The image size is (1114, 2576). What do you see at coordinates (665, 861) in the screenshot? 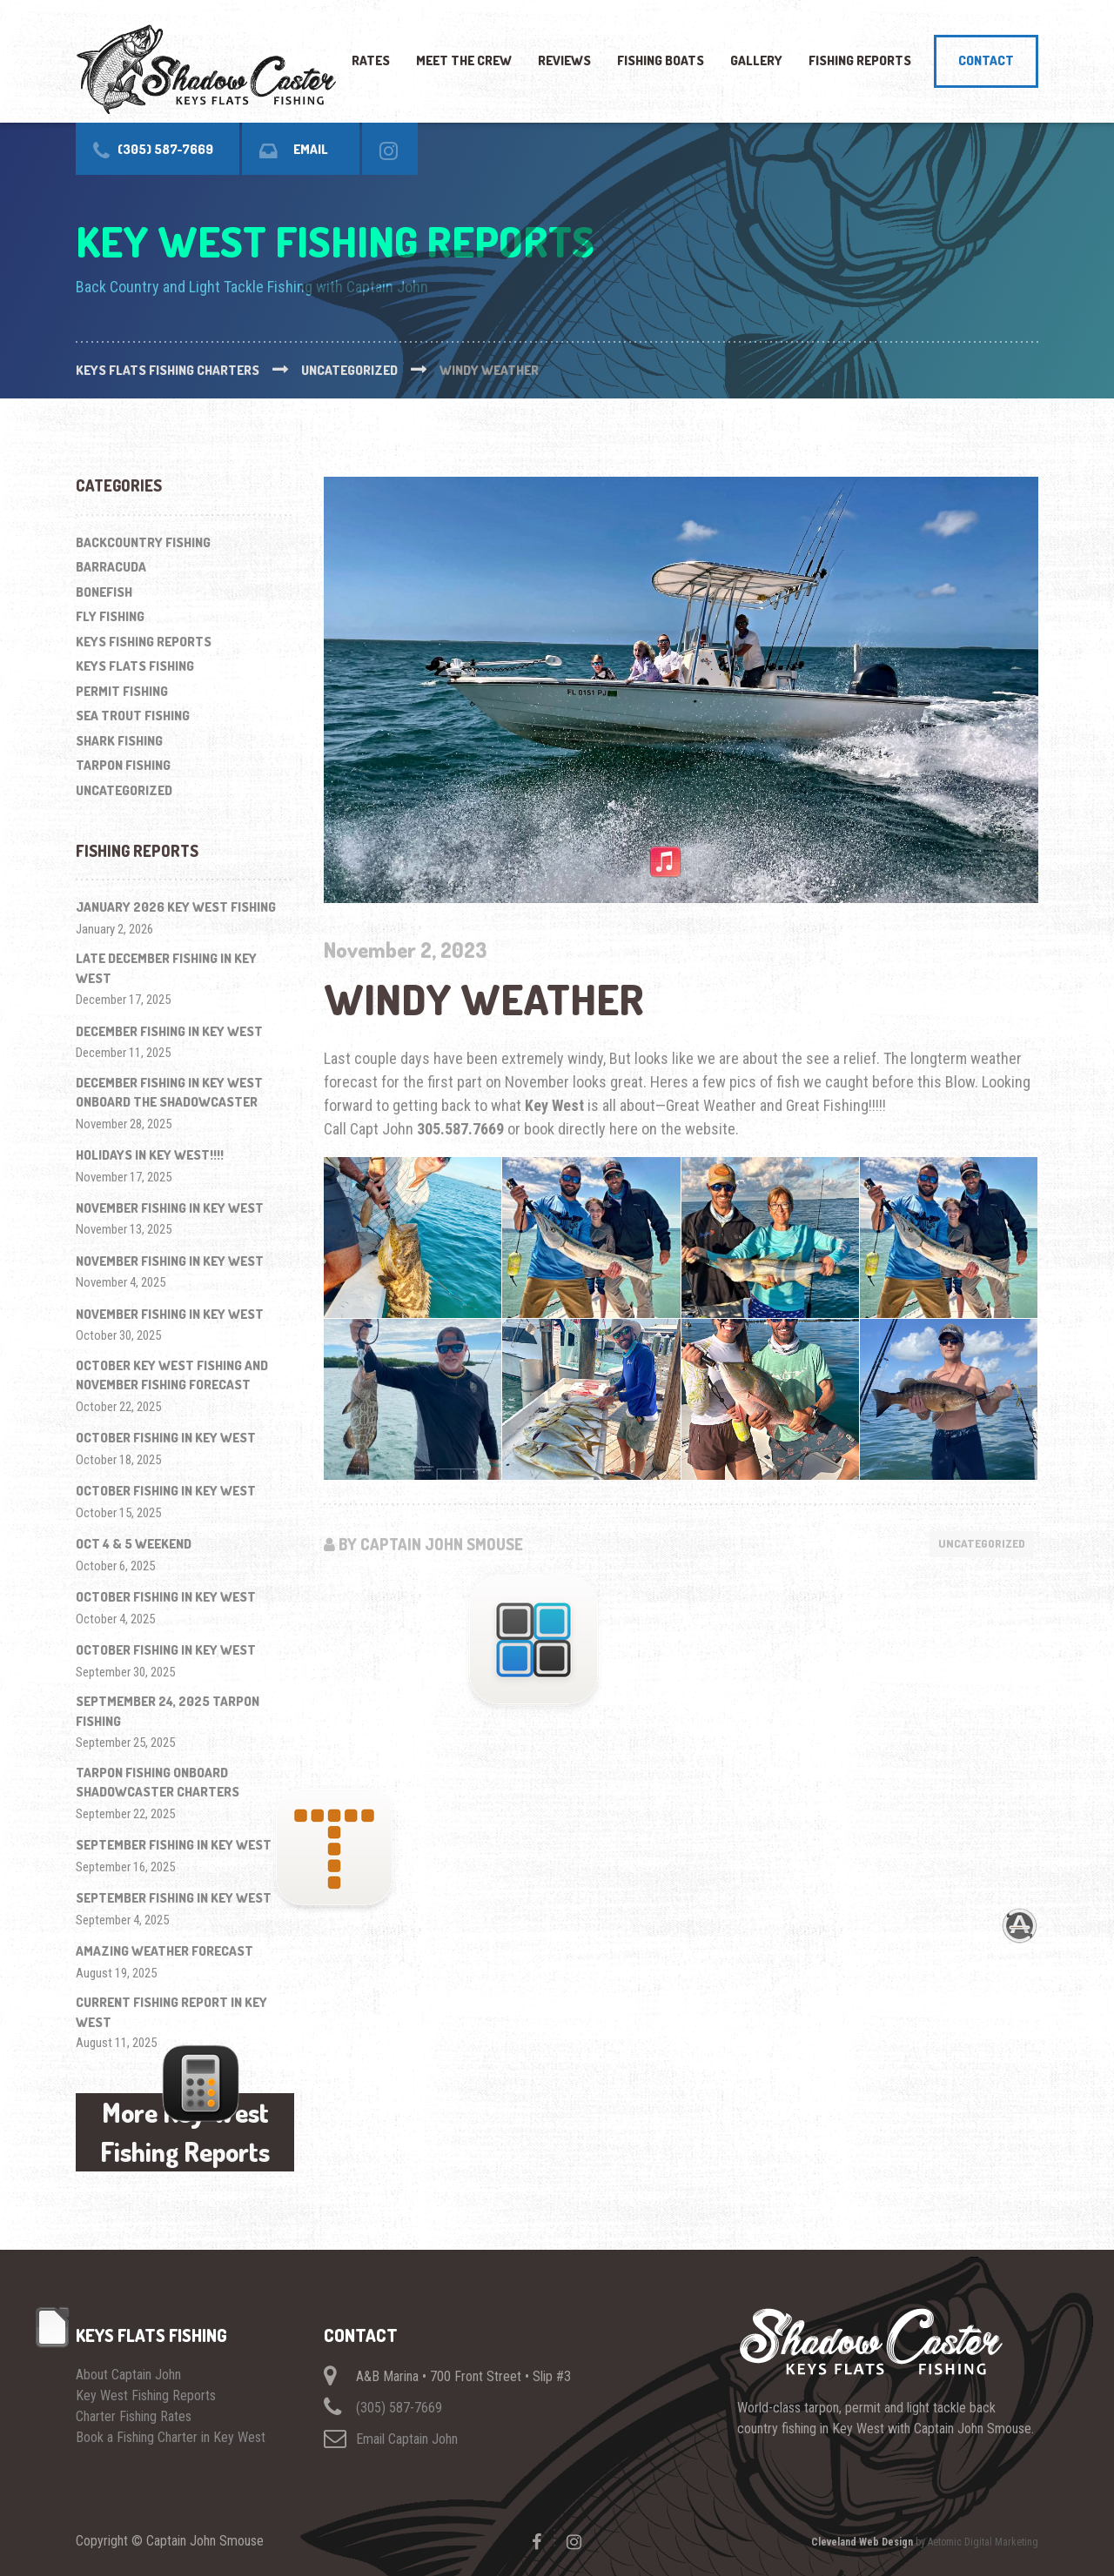
I see `open the gnome music app` at bounding box center [665, 861].